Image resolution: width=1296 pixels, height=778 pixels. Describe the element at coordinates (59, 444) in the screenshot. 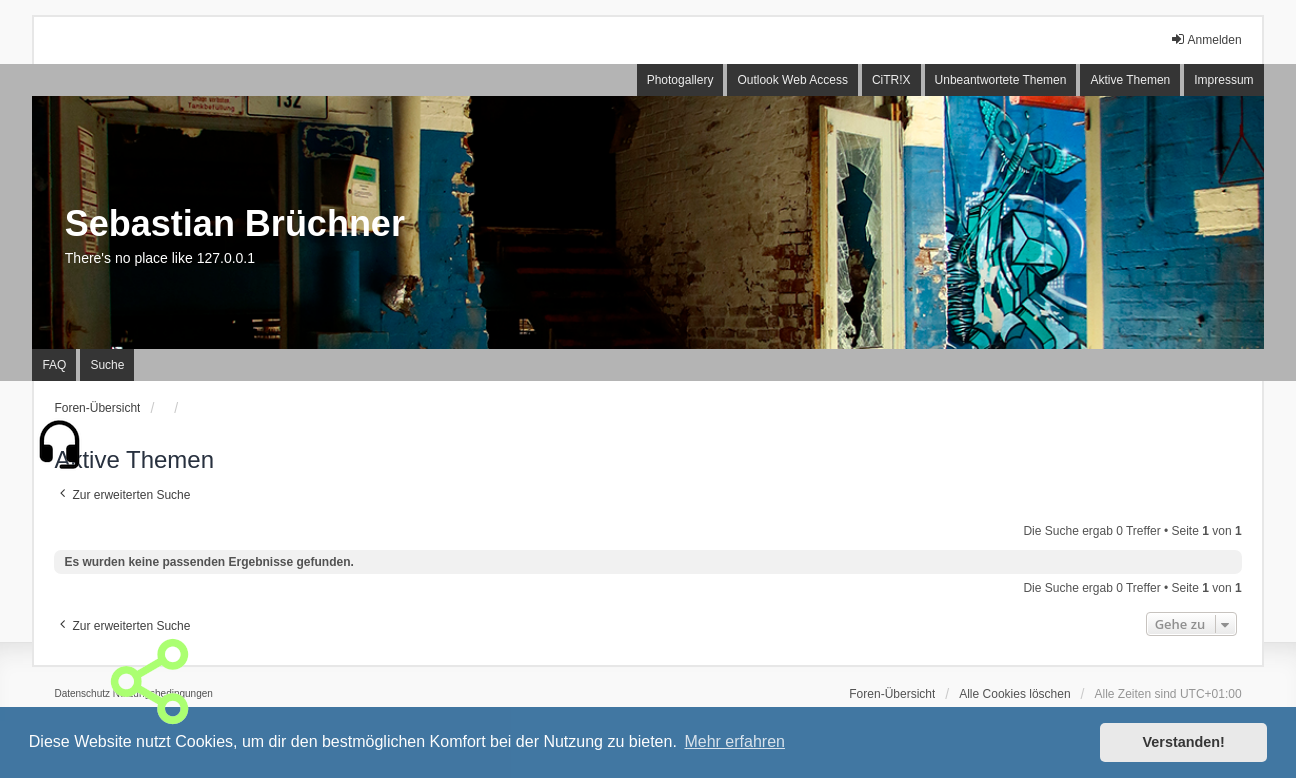

I see `contact customer support` at that location.